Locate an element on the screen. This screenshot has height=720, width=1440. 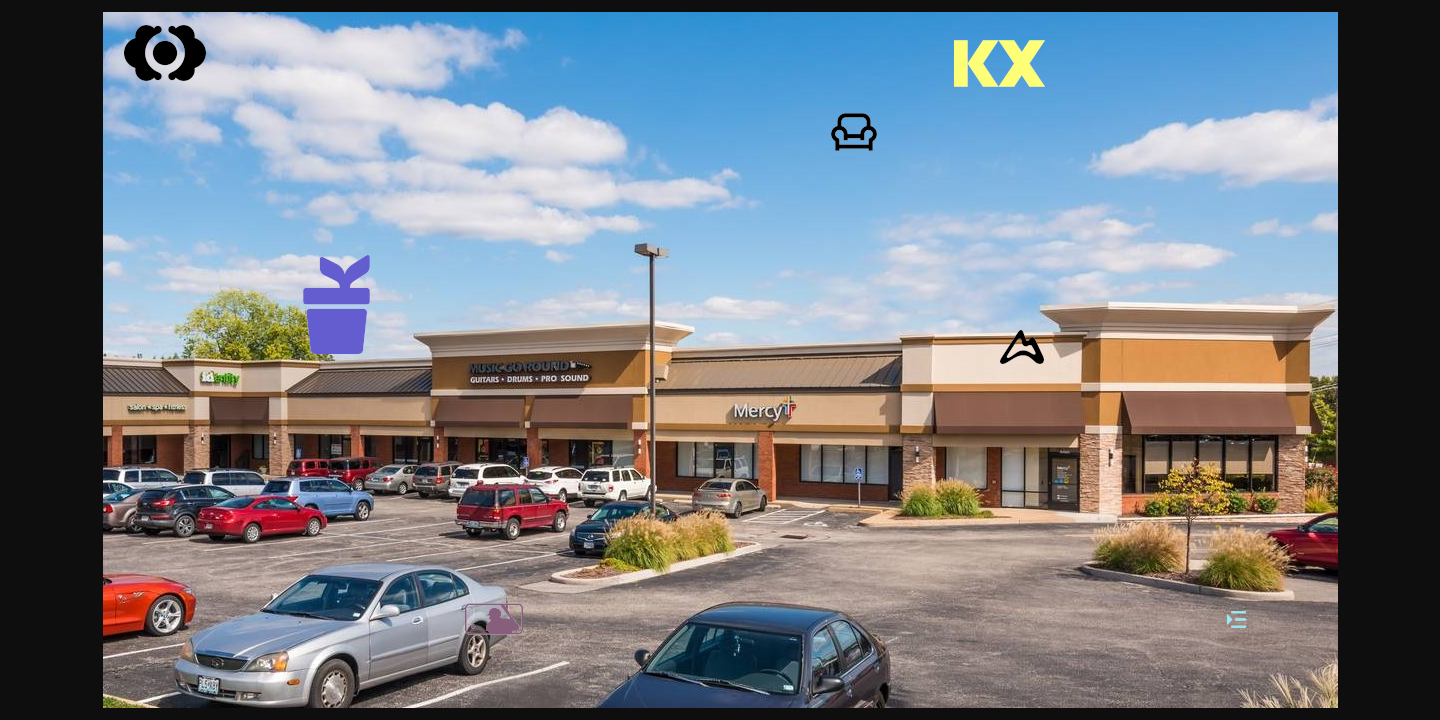
collapse the sidebar menu is located at coordinates (1236, 619).